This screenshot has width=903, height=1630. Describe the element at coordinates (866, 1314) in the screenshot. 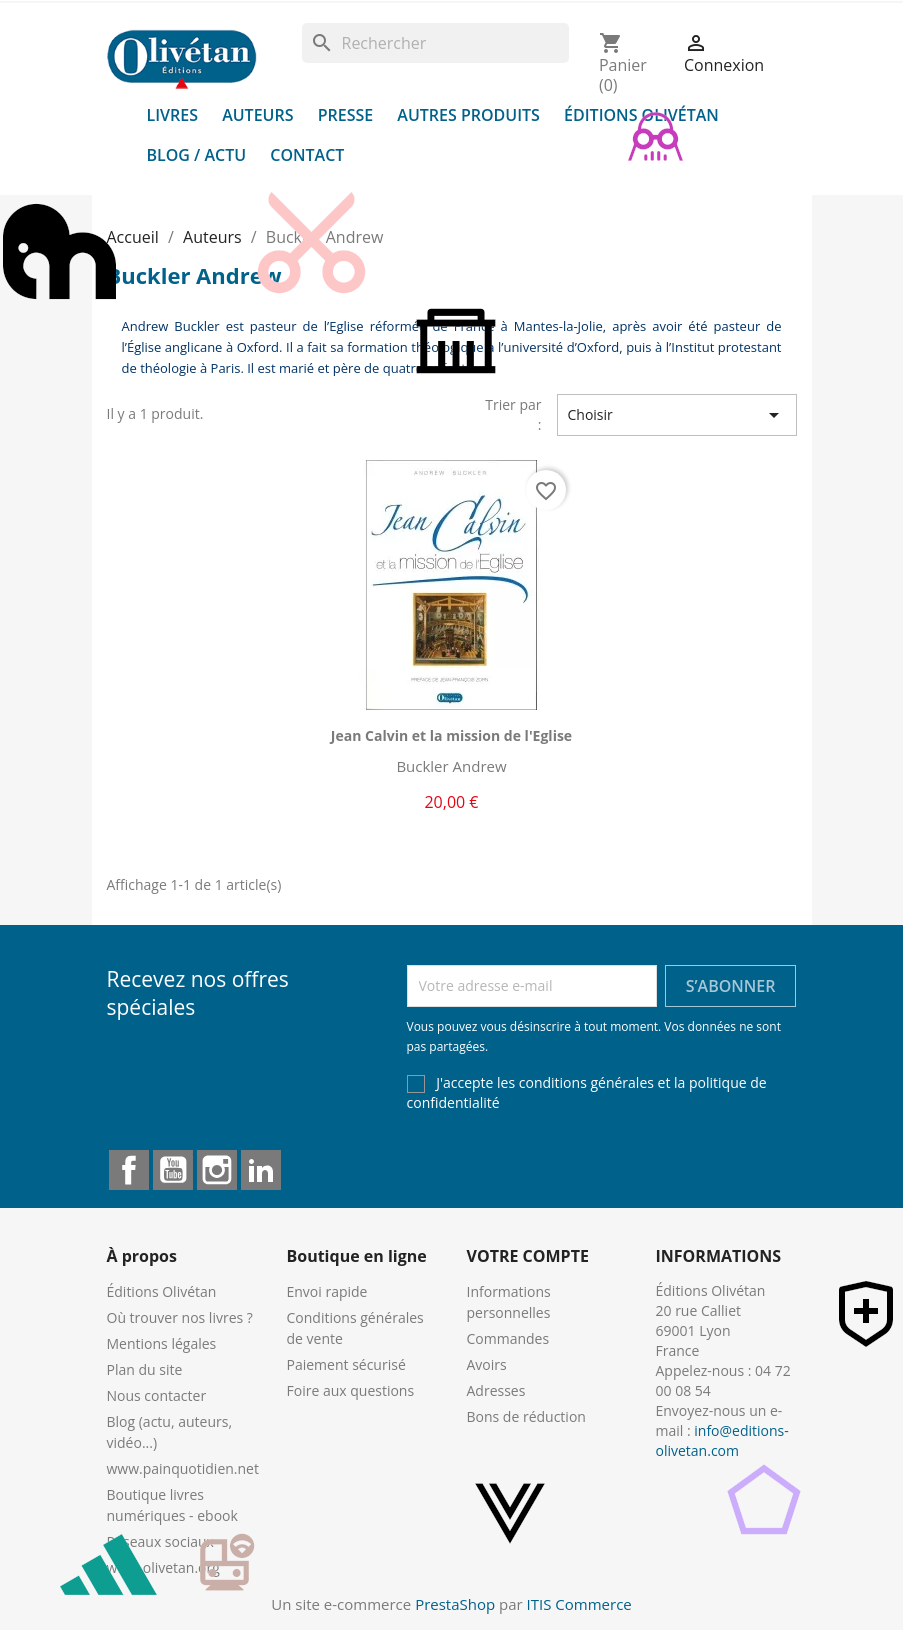

I see `add security protection or shield` at that location.